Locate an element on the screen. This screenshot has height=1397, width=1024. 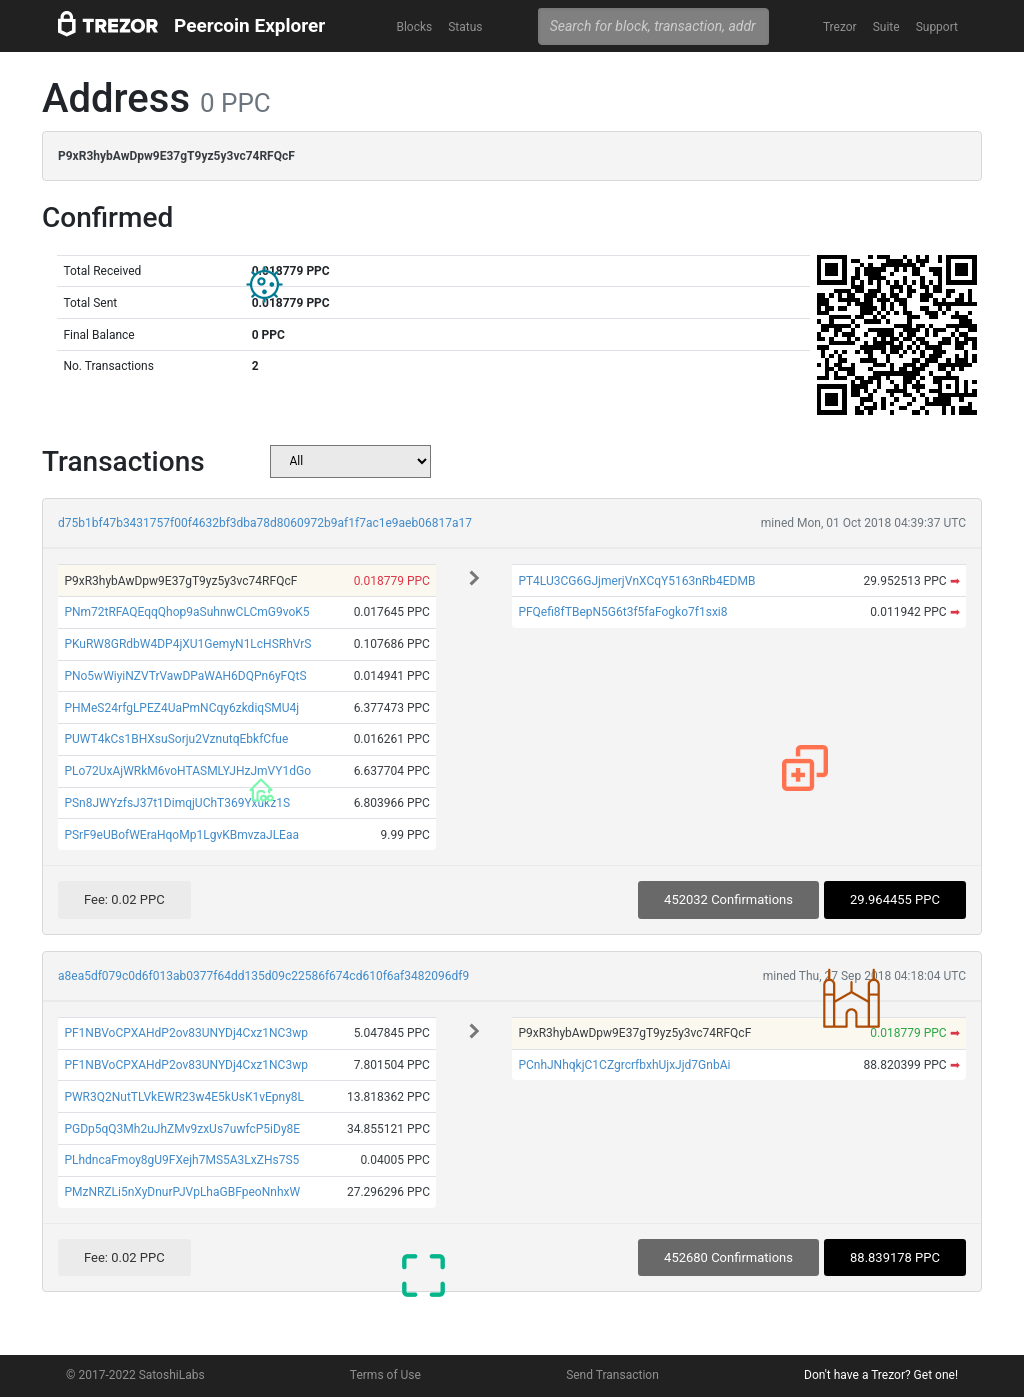
access smart home automation settings is located at coordinates (261, 790).